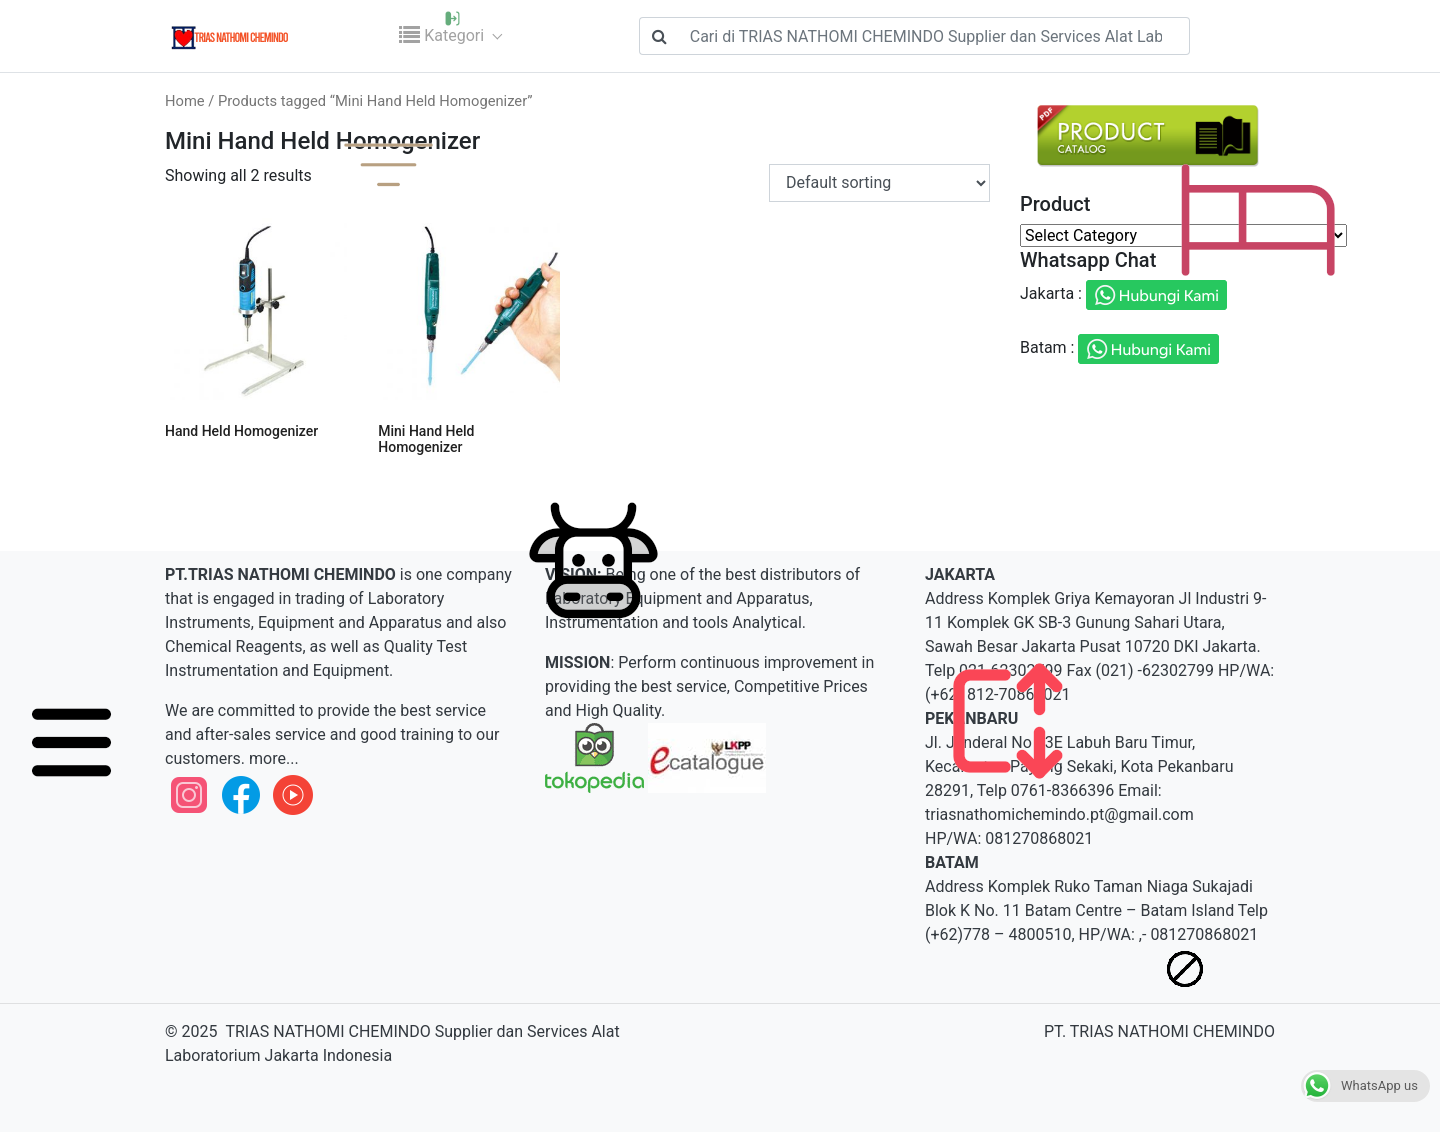 The height and width of the screenshot is (1132, 1440). What do you see at coordinates (593, 562) in the screenshot?
I see `browse farm or agricultural content` at bounding box center [593, 562].